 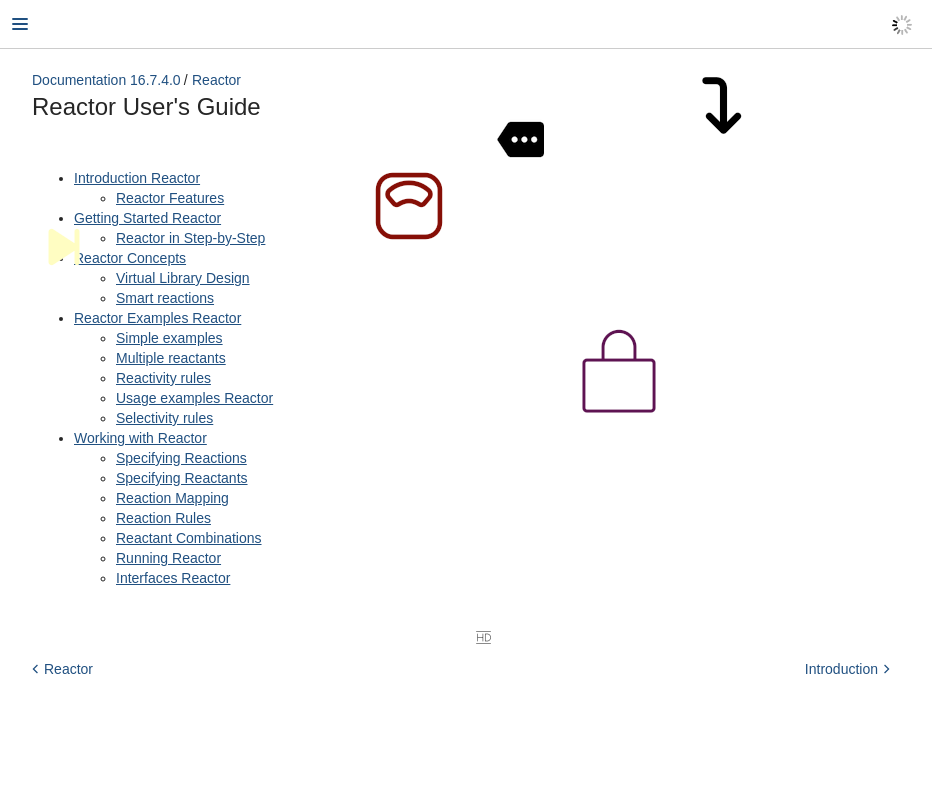 I want to click on skip to the next track, so click(x=64, y=247).